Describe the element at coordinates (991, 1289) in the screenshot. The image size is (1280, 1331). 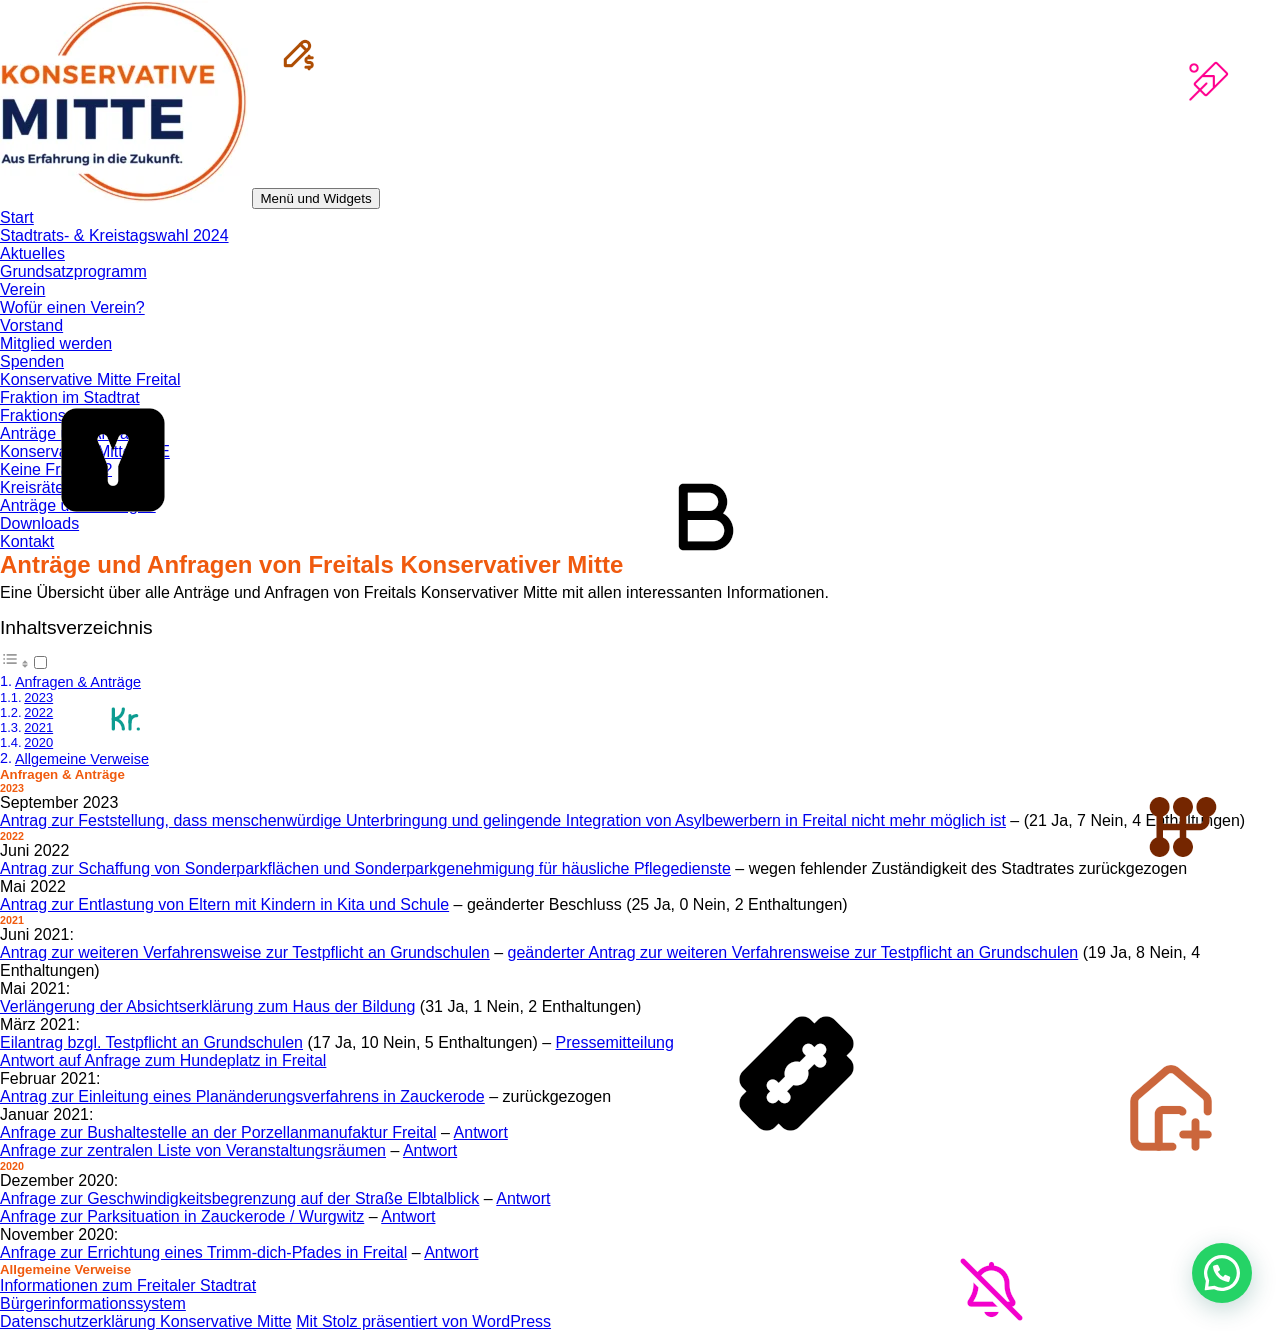
I see `mute notifications` at that location.